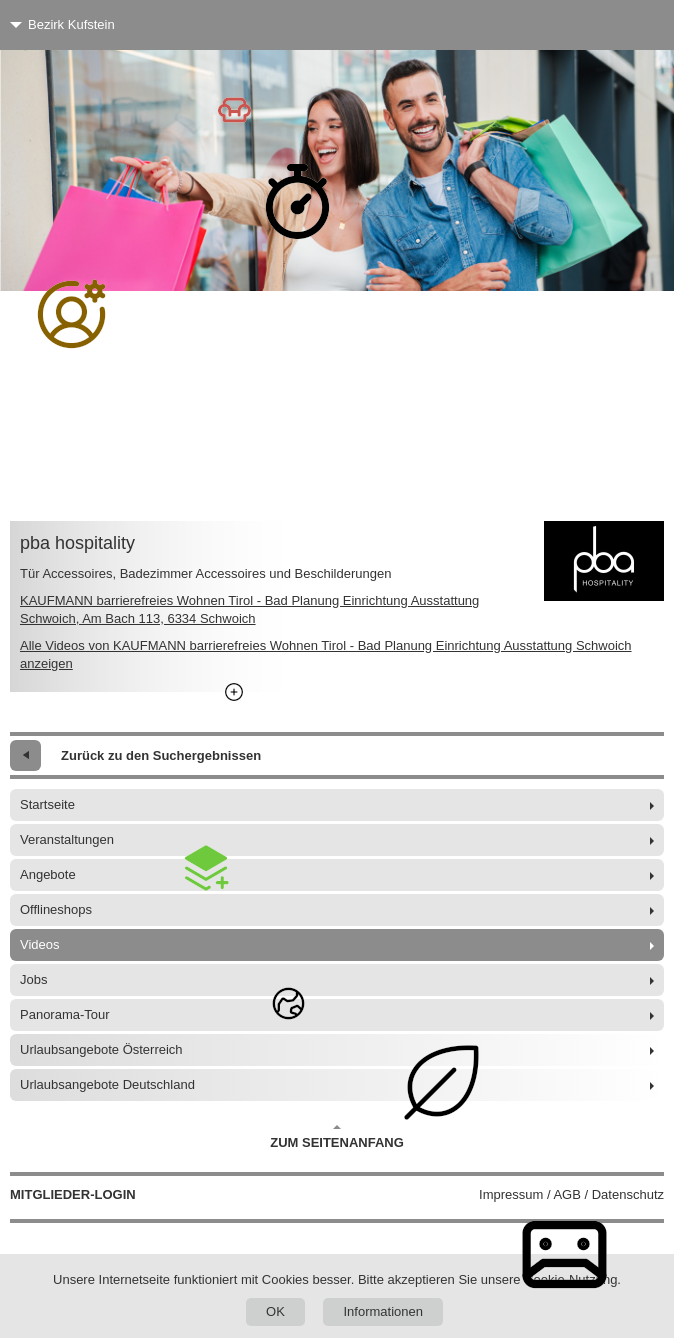  Describe the element at coordinates (71, 314) in the screenshot. I see `access user profile settings` at that location.